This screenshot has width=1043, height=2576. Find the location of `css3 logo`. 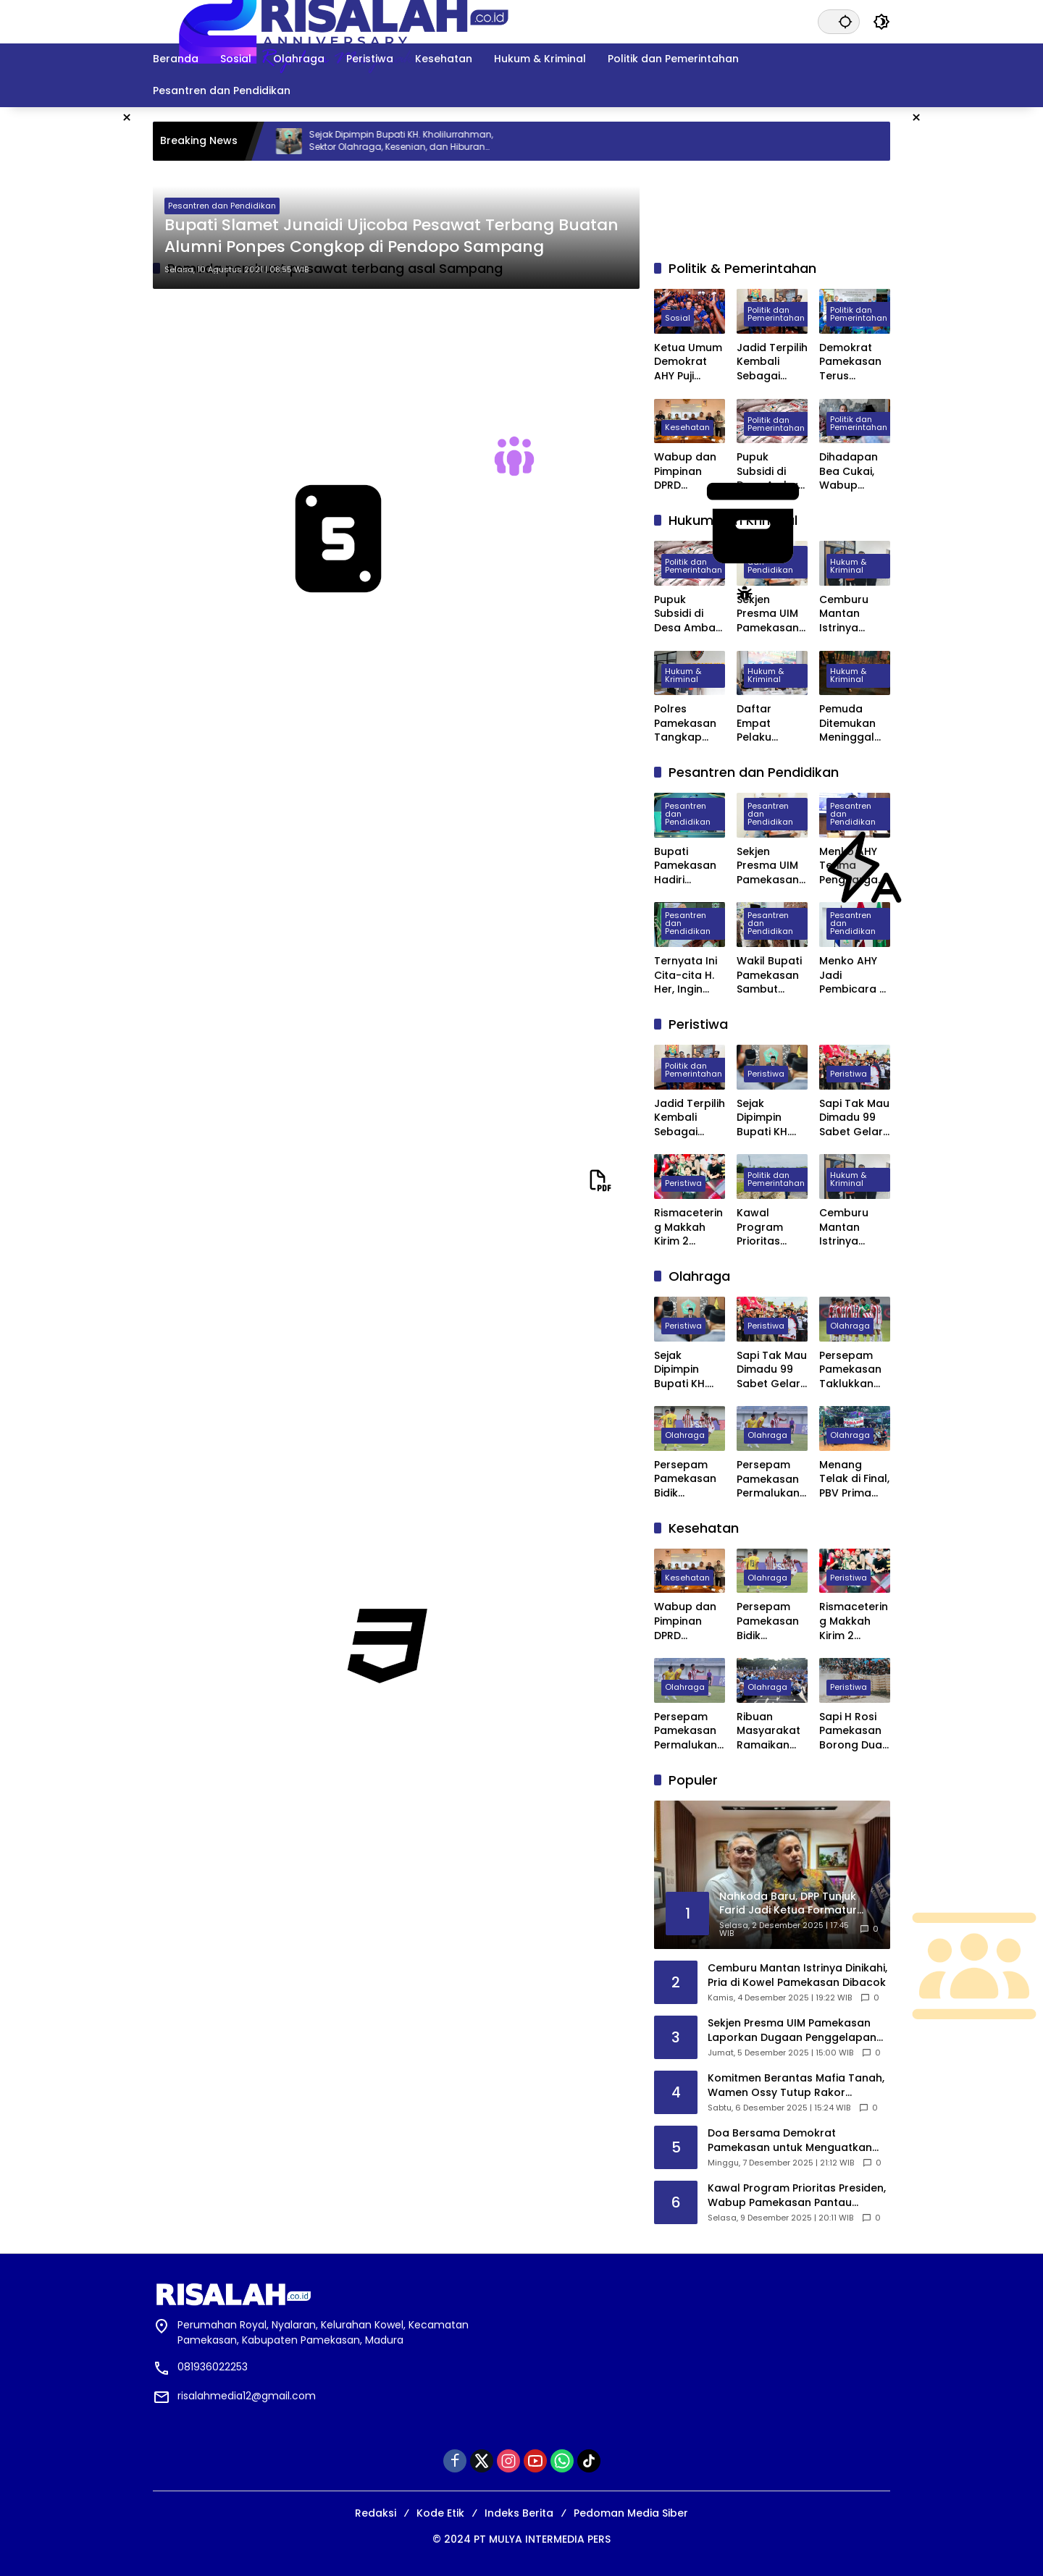

css3 logo is located at coordinates (390, 1646).